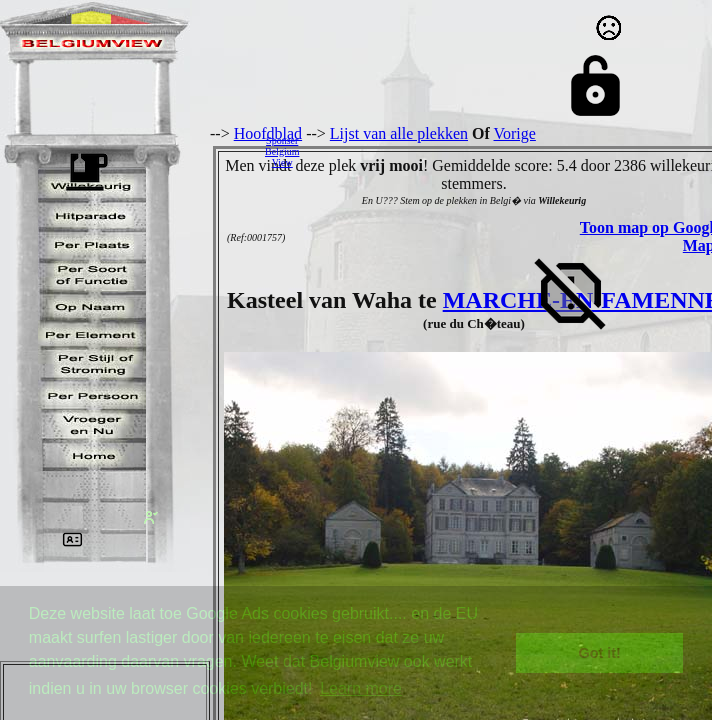 This screenshot has width=712, height=720. What do you see at coordinates (609, 28) in the screenshot?
I see `rate your experience as negative` at bounding box center [609, 28].